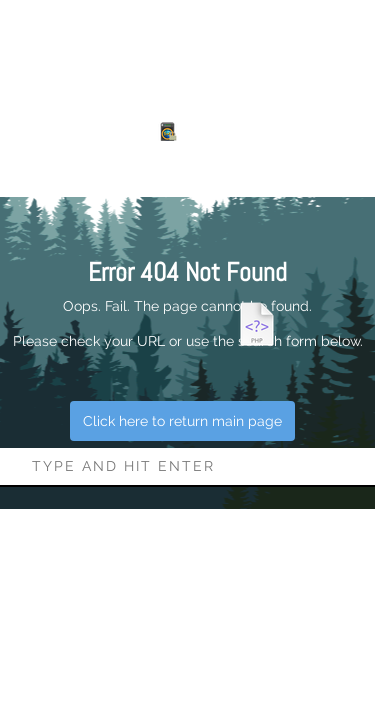 The image size is (375, 720). What do you see at coordinates (167, 131) in the screenshot?
I see `locked RAID 10 storage volume` at bounding box center [167, 131].